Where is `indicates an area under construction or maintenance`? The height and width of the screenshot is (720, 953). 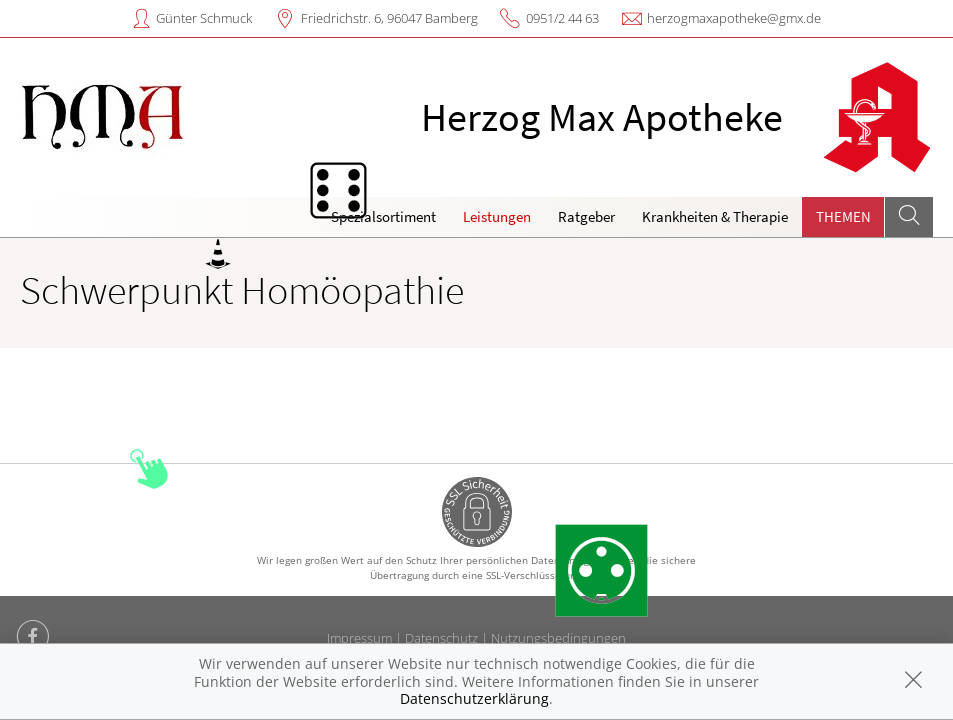
indicates an area under construction or maintenance is located at coordinates (218, 254).